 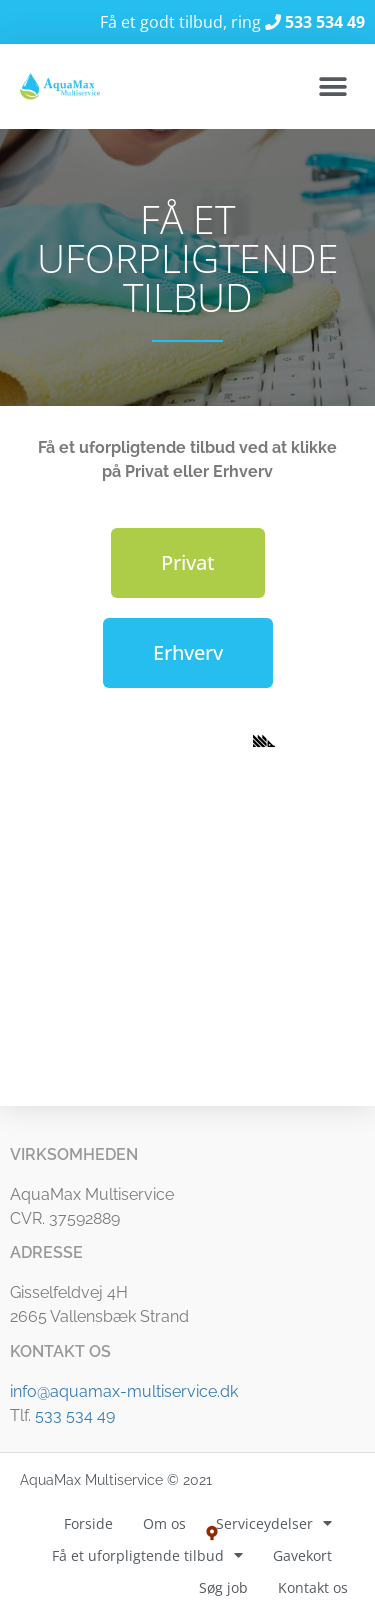 I want to click on open PostHog analytics dashboard, so click(x=264, y=741).